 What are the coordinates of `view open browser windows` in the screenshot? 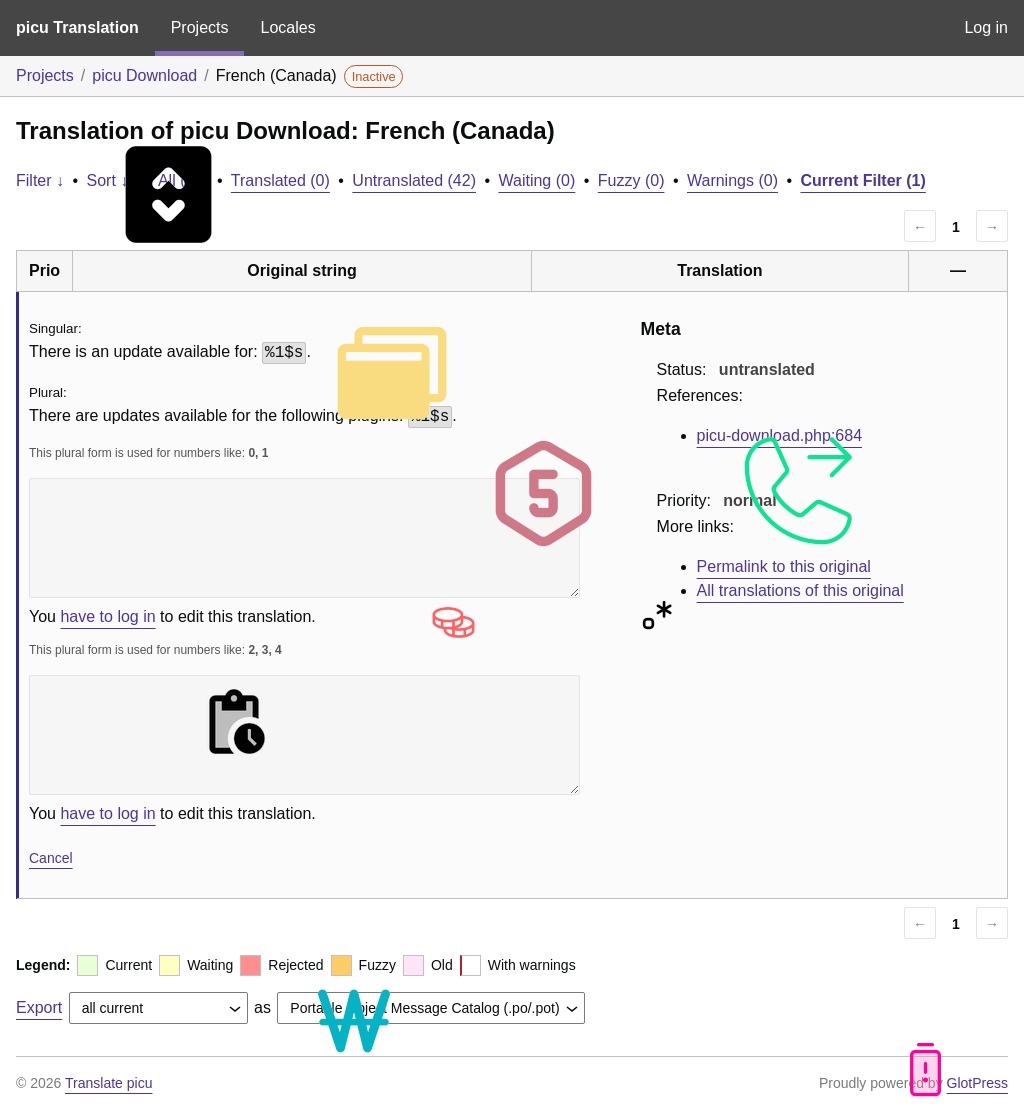 It's located at (392, 373).